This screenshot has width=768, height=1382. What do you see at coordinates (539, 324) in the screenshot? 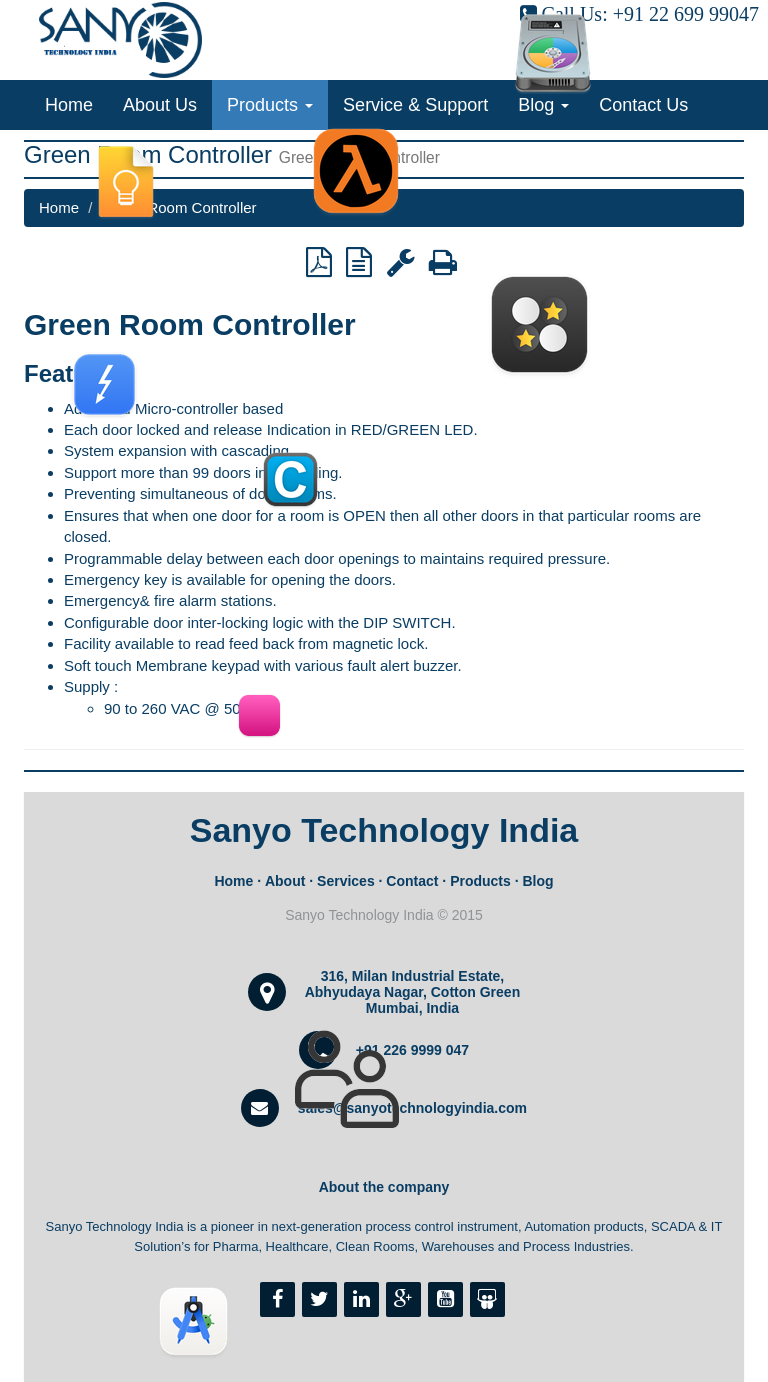
I see `launch iagno reversi board game` at bounding box center [539, 324].